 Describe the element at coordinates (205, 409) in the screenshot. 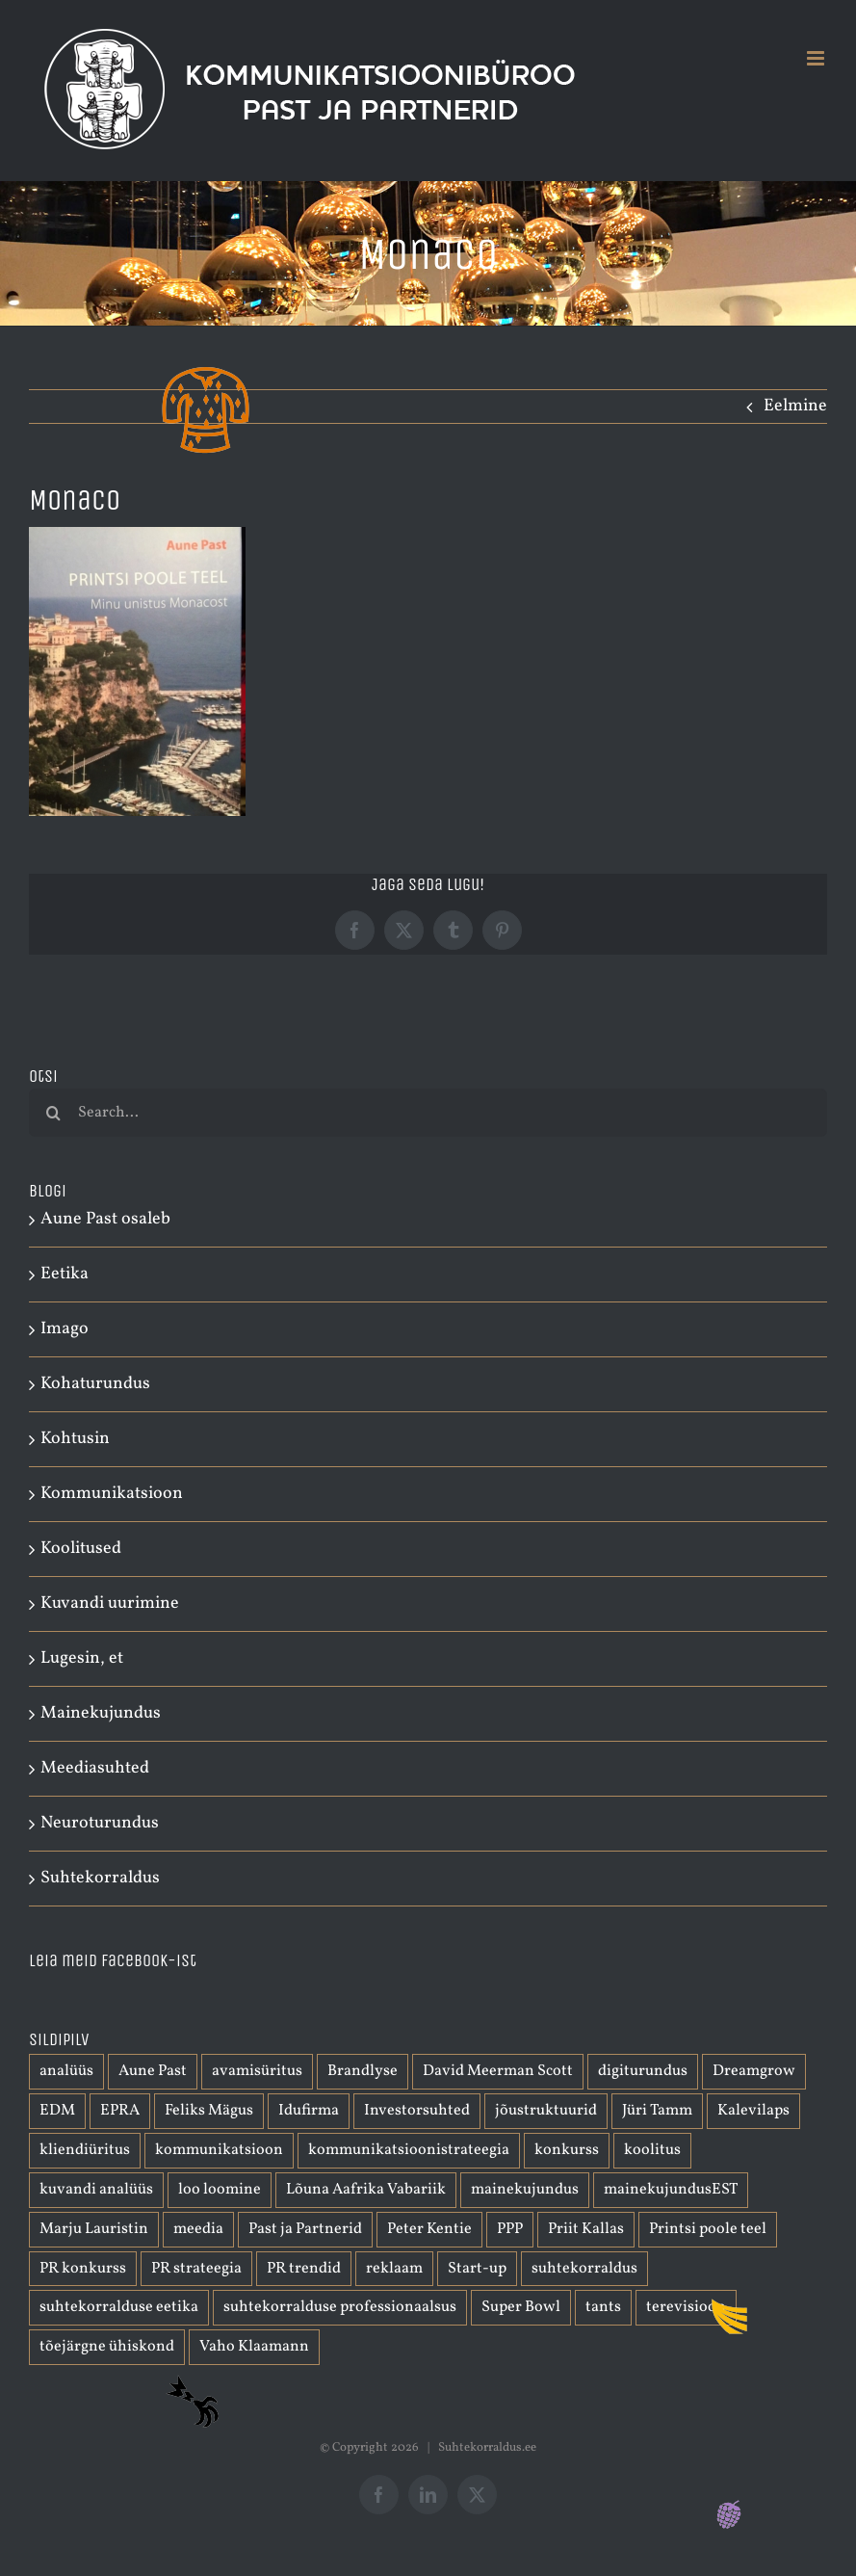

I see `equip chainmail armor` at that location.